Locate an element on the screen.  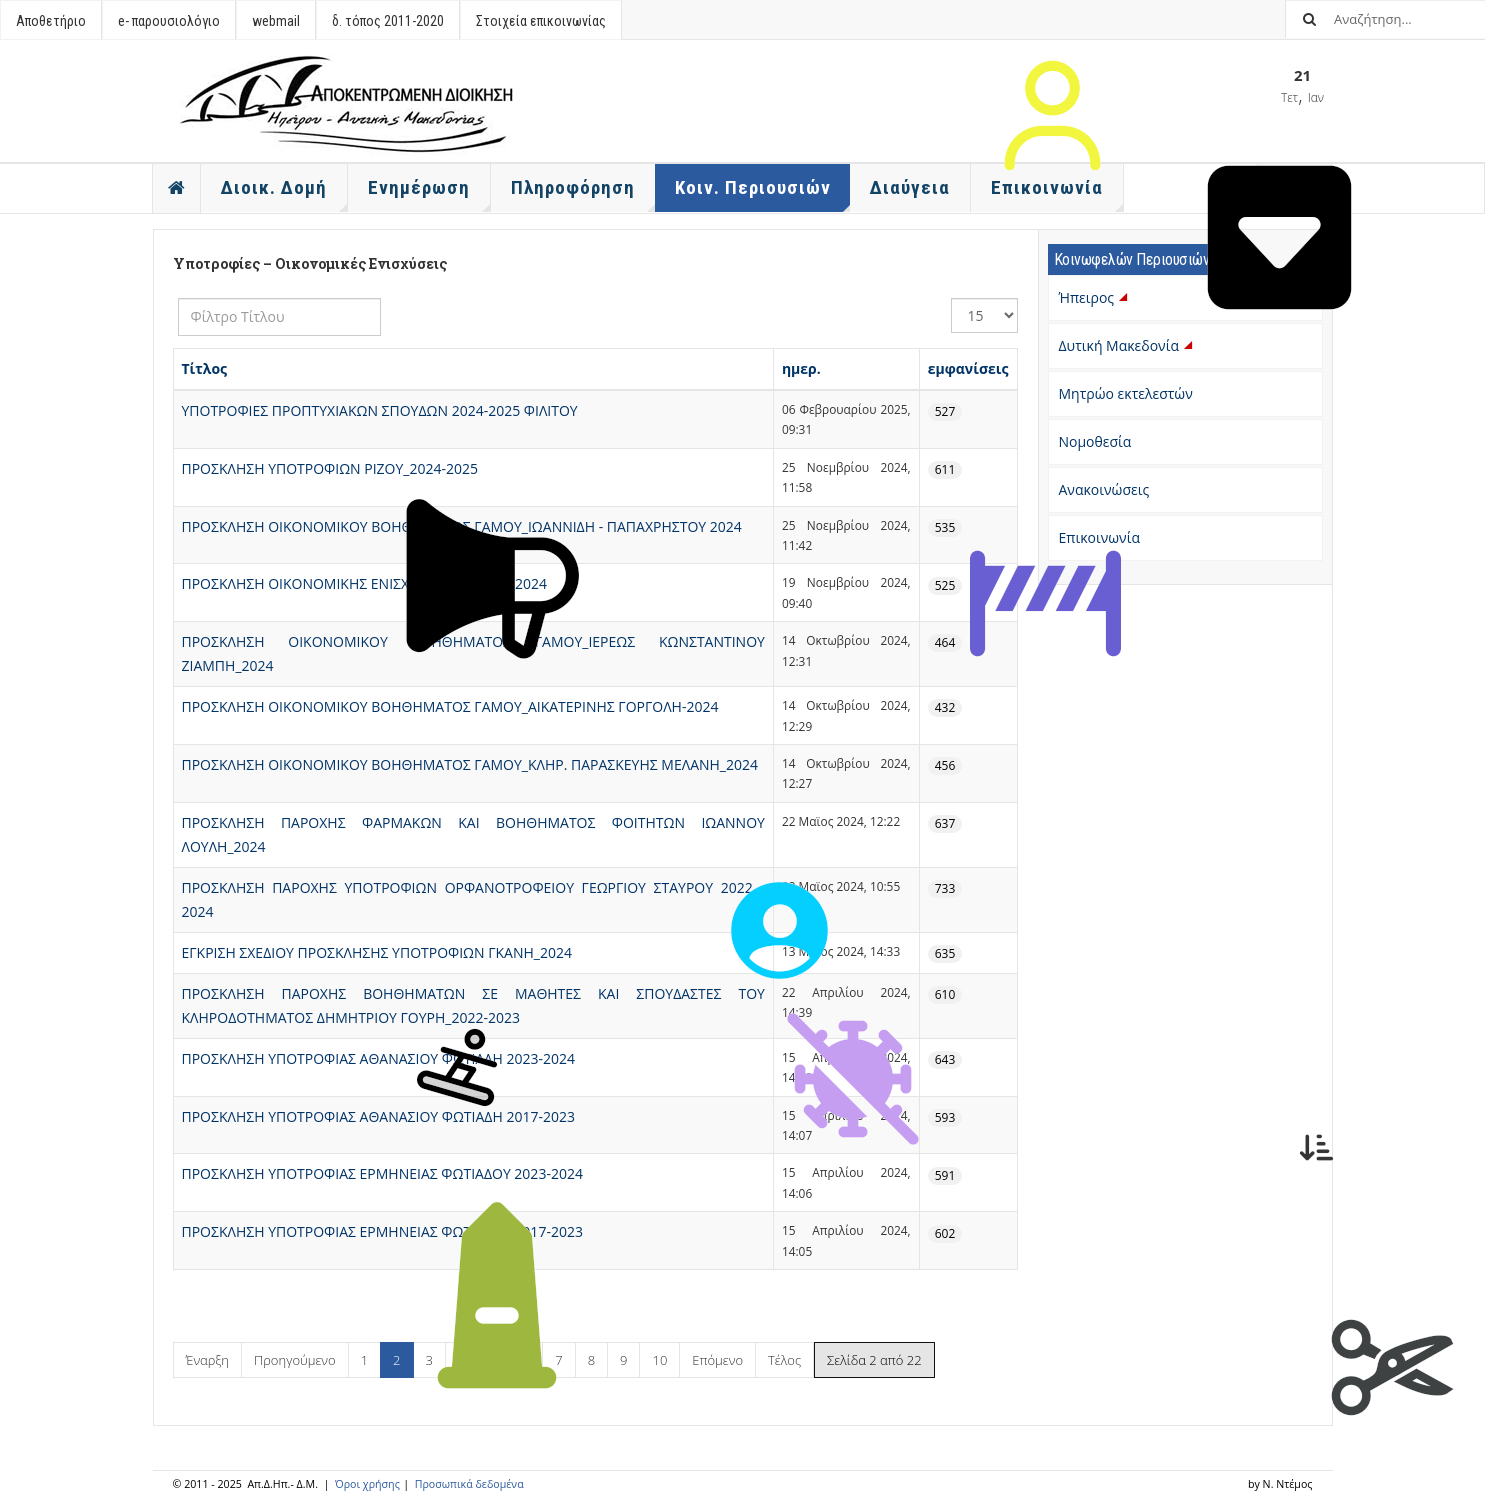
cut selected text or content is located at coordinates (1392, 1367).